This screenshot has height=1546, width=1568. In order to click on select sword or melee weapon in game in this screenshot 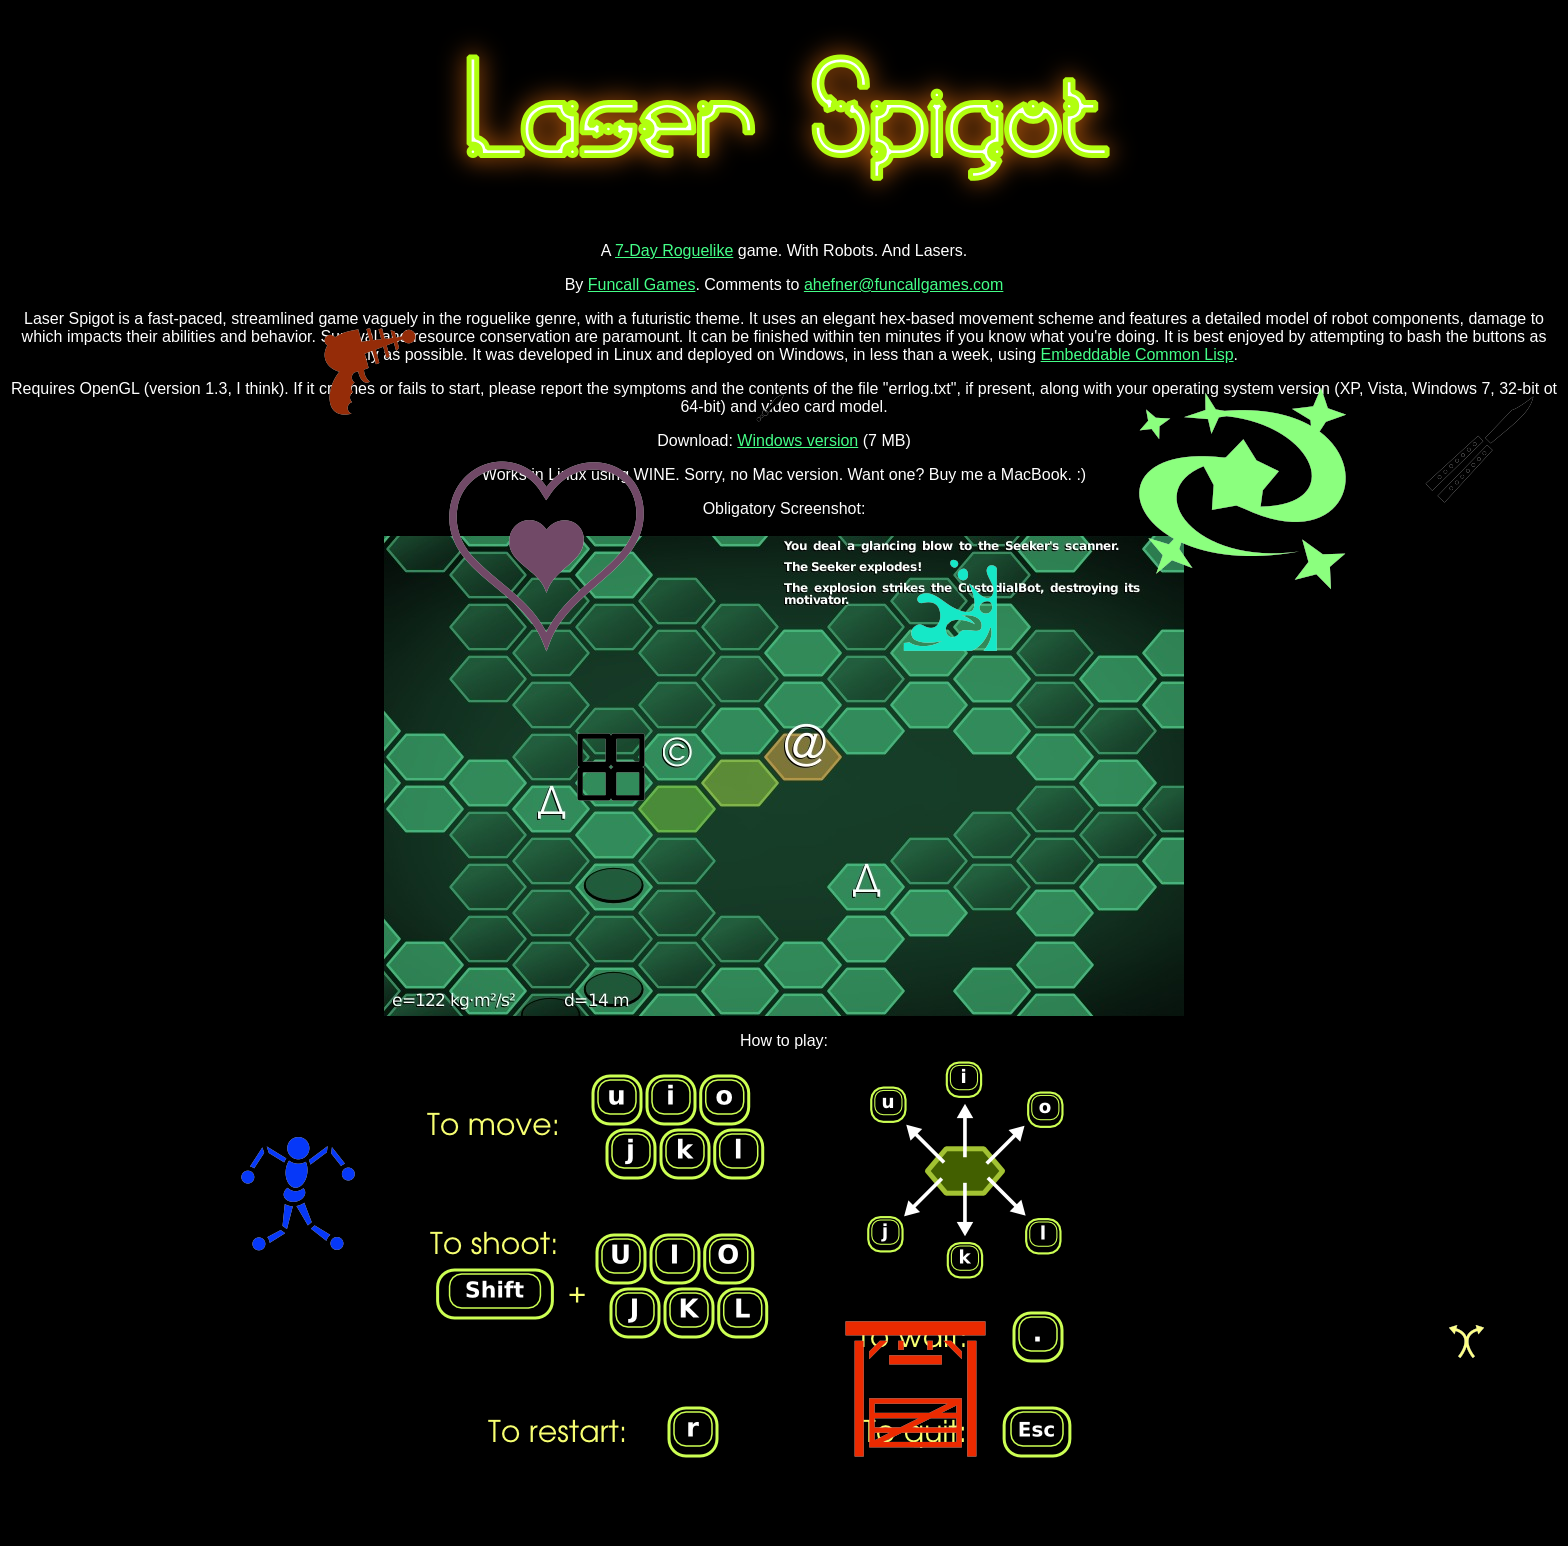, I will do `click(770, 407)`.